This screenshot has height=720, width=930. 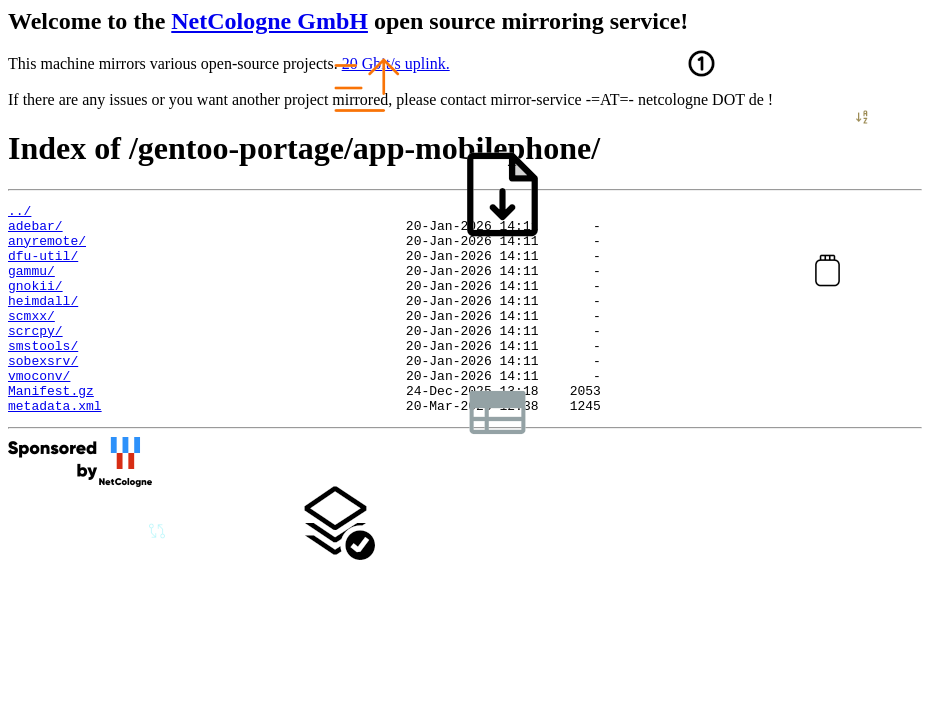 What do you see at coordinates (502, 194) in the screenshot?
I see `download a file` at bounding box center [502, 194].